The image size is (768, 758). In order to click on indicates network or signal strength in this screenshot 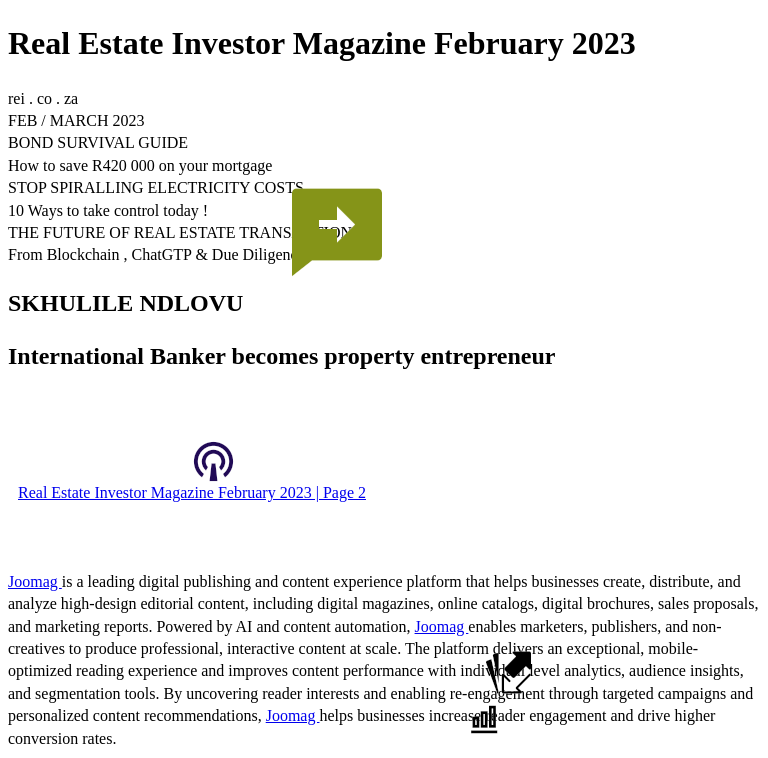, I will do `click(213, 461)`.